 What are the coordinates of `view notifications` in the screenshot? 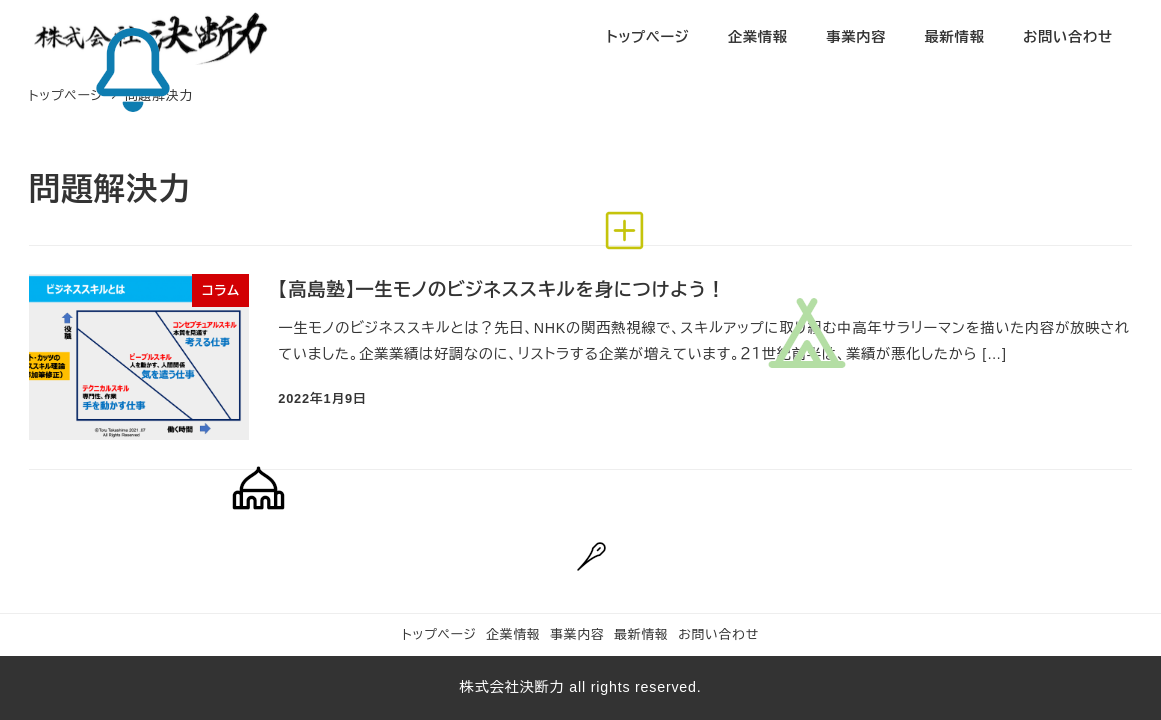 It's located at (133, 70).